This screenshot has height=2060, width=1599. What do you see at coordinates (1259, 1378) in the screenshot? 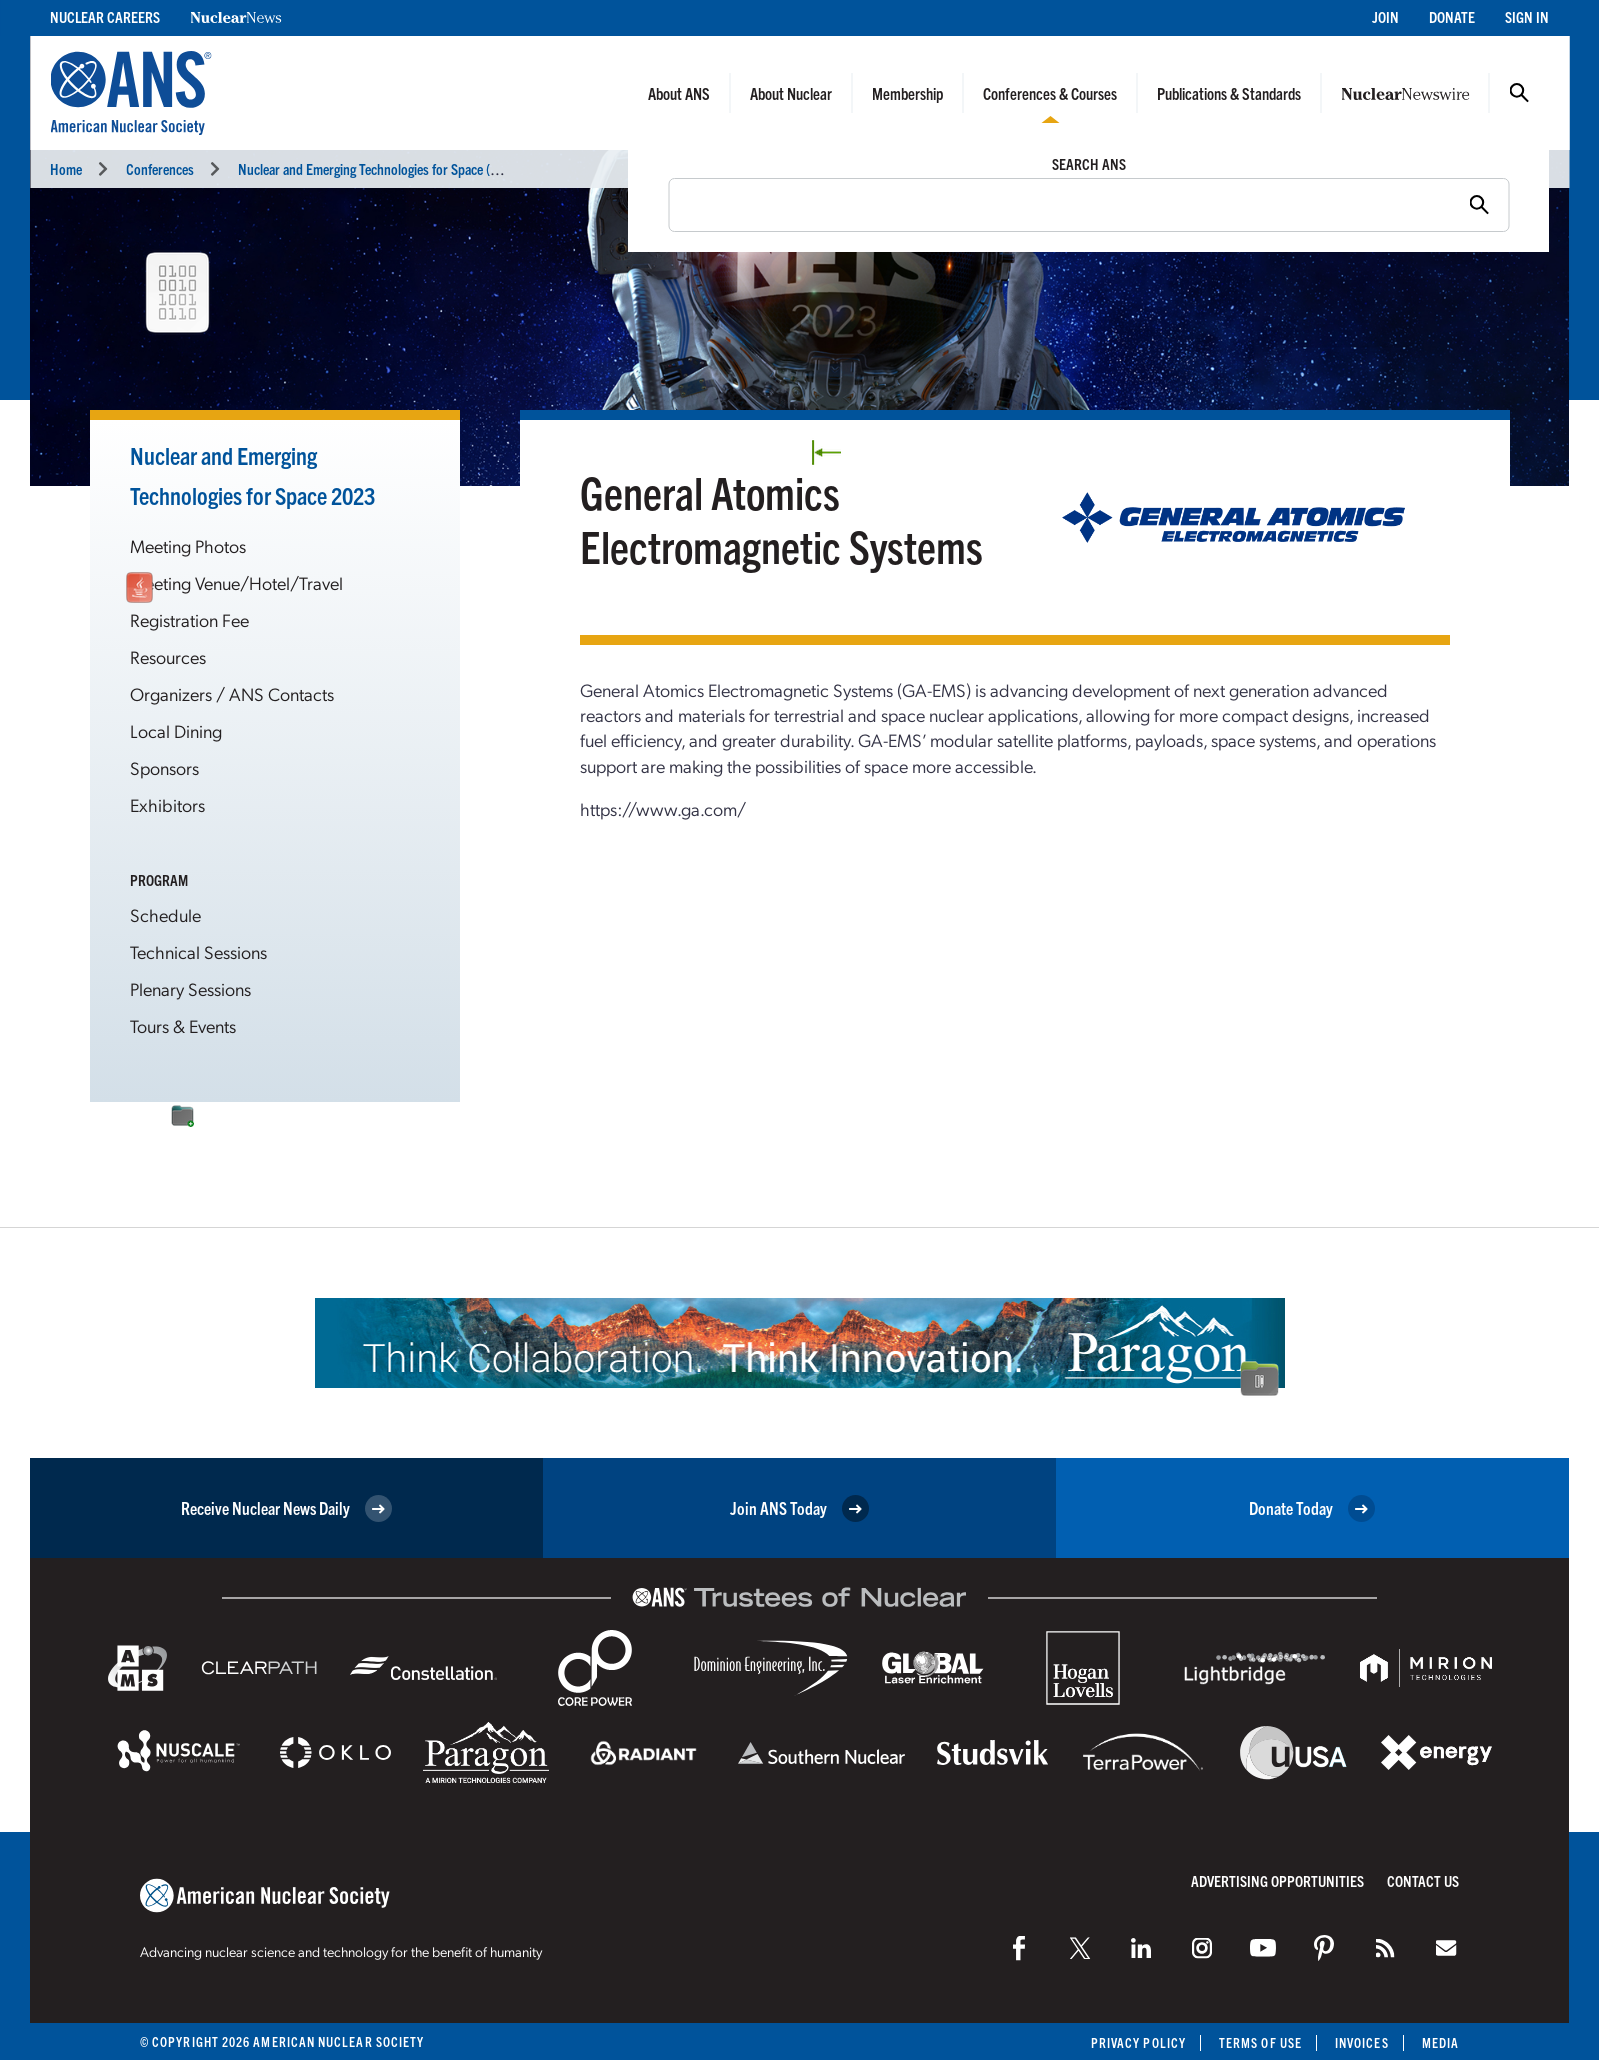
I see `open templates folder` at bounding box center [1259, 1378].